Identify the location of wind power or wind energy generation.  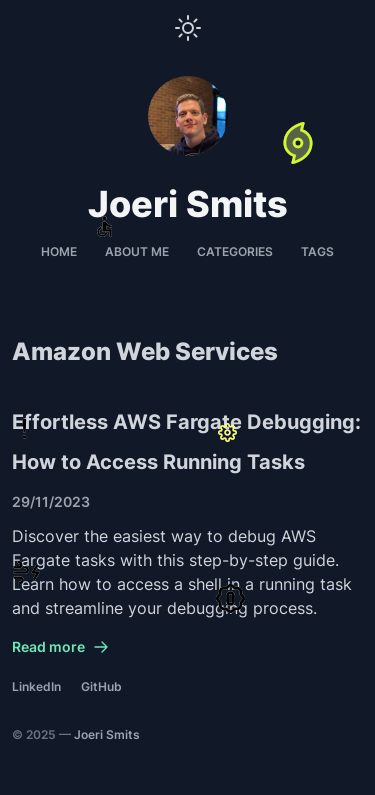
(26, 572).